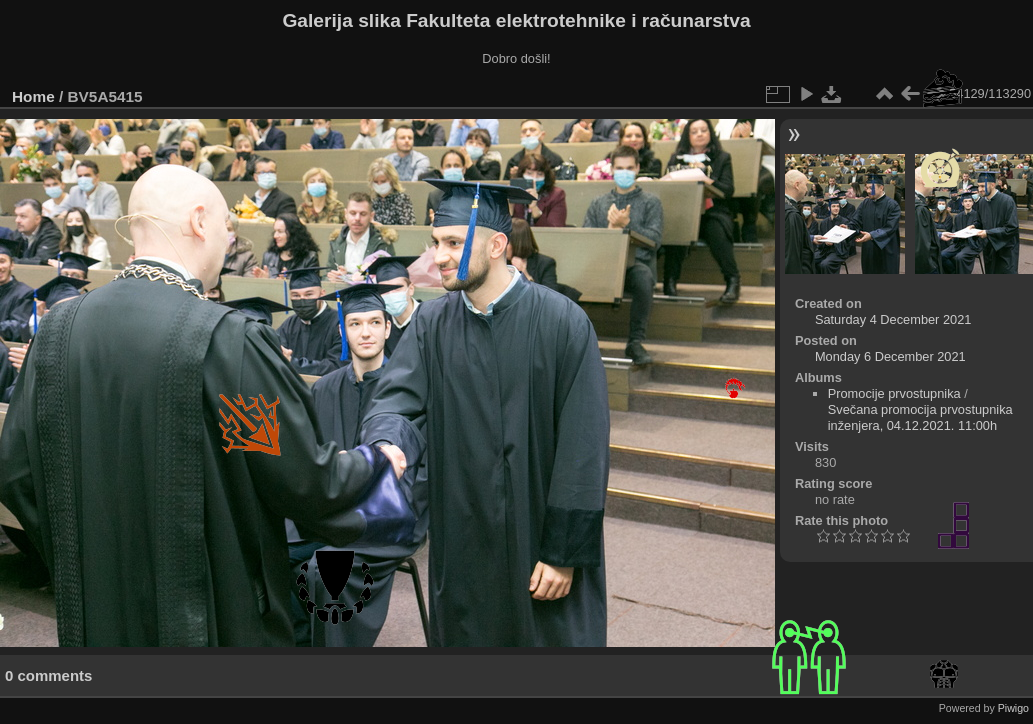 This screenshot has height=724, width=1033. I want to click on view achievements or awards, so click(335, 586).